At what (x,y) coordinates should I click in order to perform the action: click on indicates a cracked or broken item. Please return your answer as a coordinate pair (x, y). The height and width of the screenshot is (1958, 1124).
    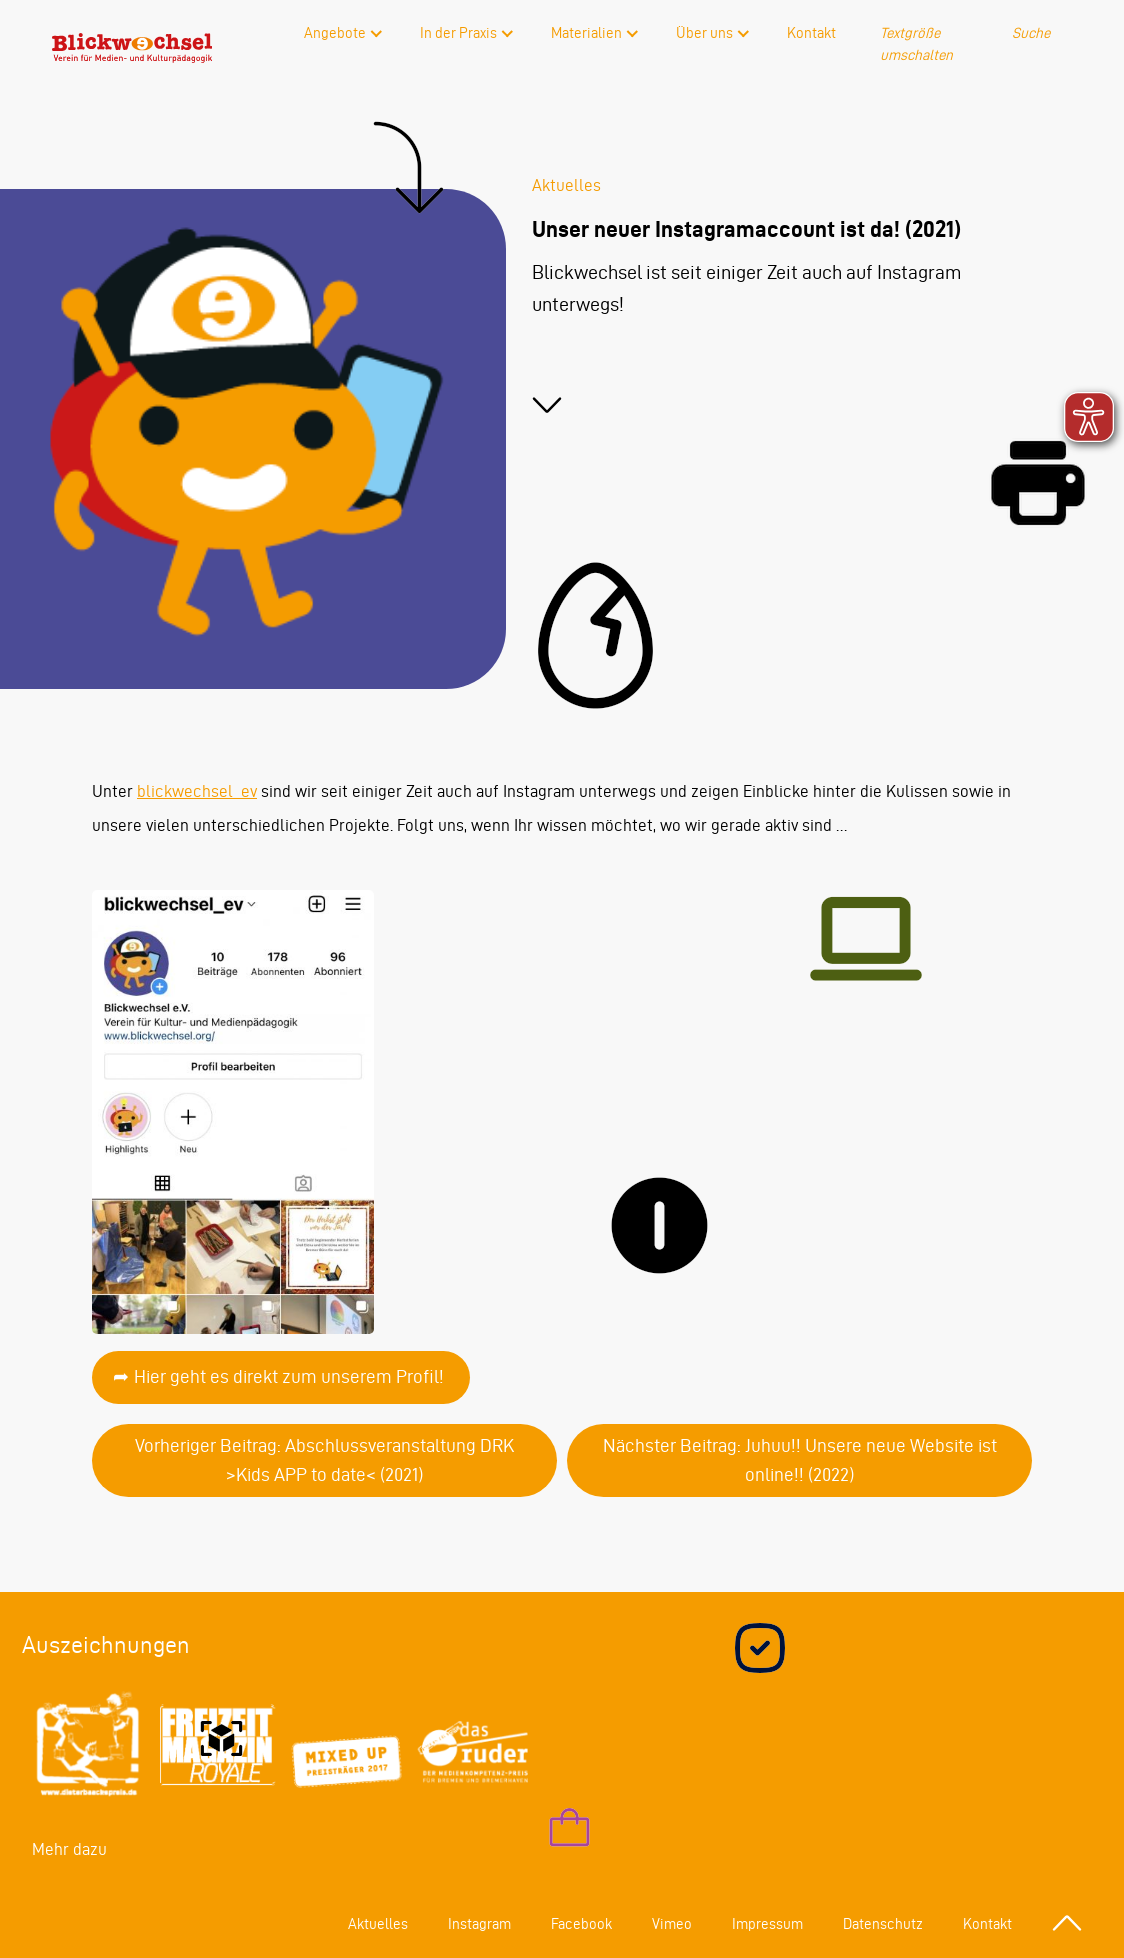
    Looking at the image, I should click on (595, 635).